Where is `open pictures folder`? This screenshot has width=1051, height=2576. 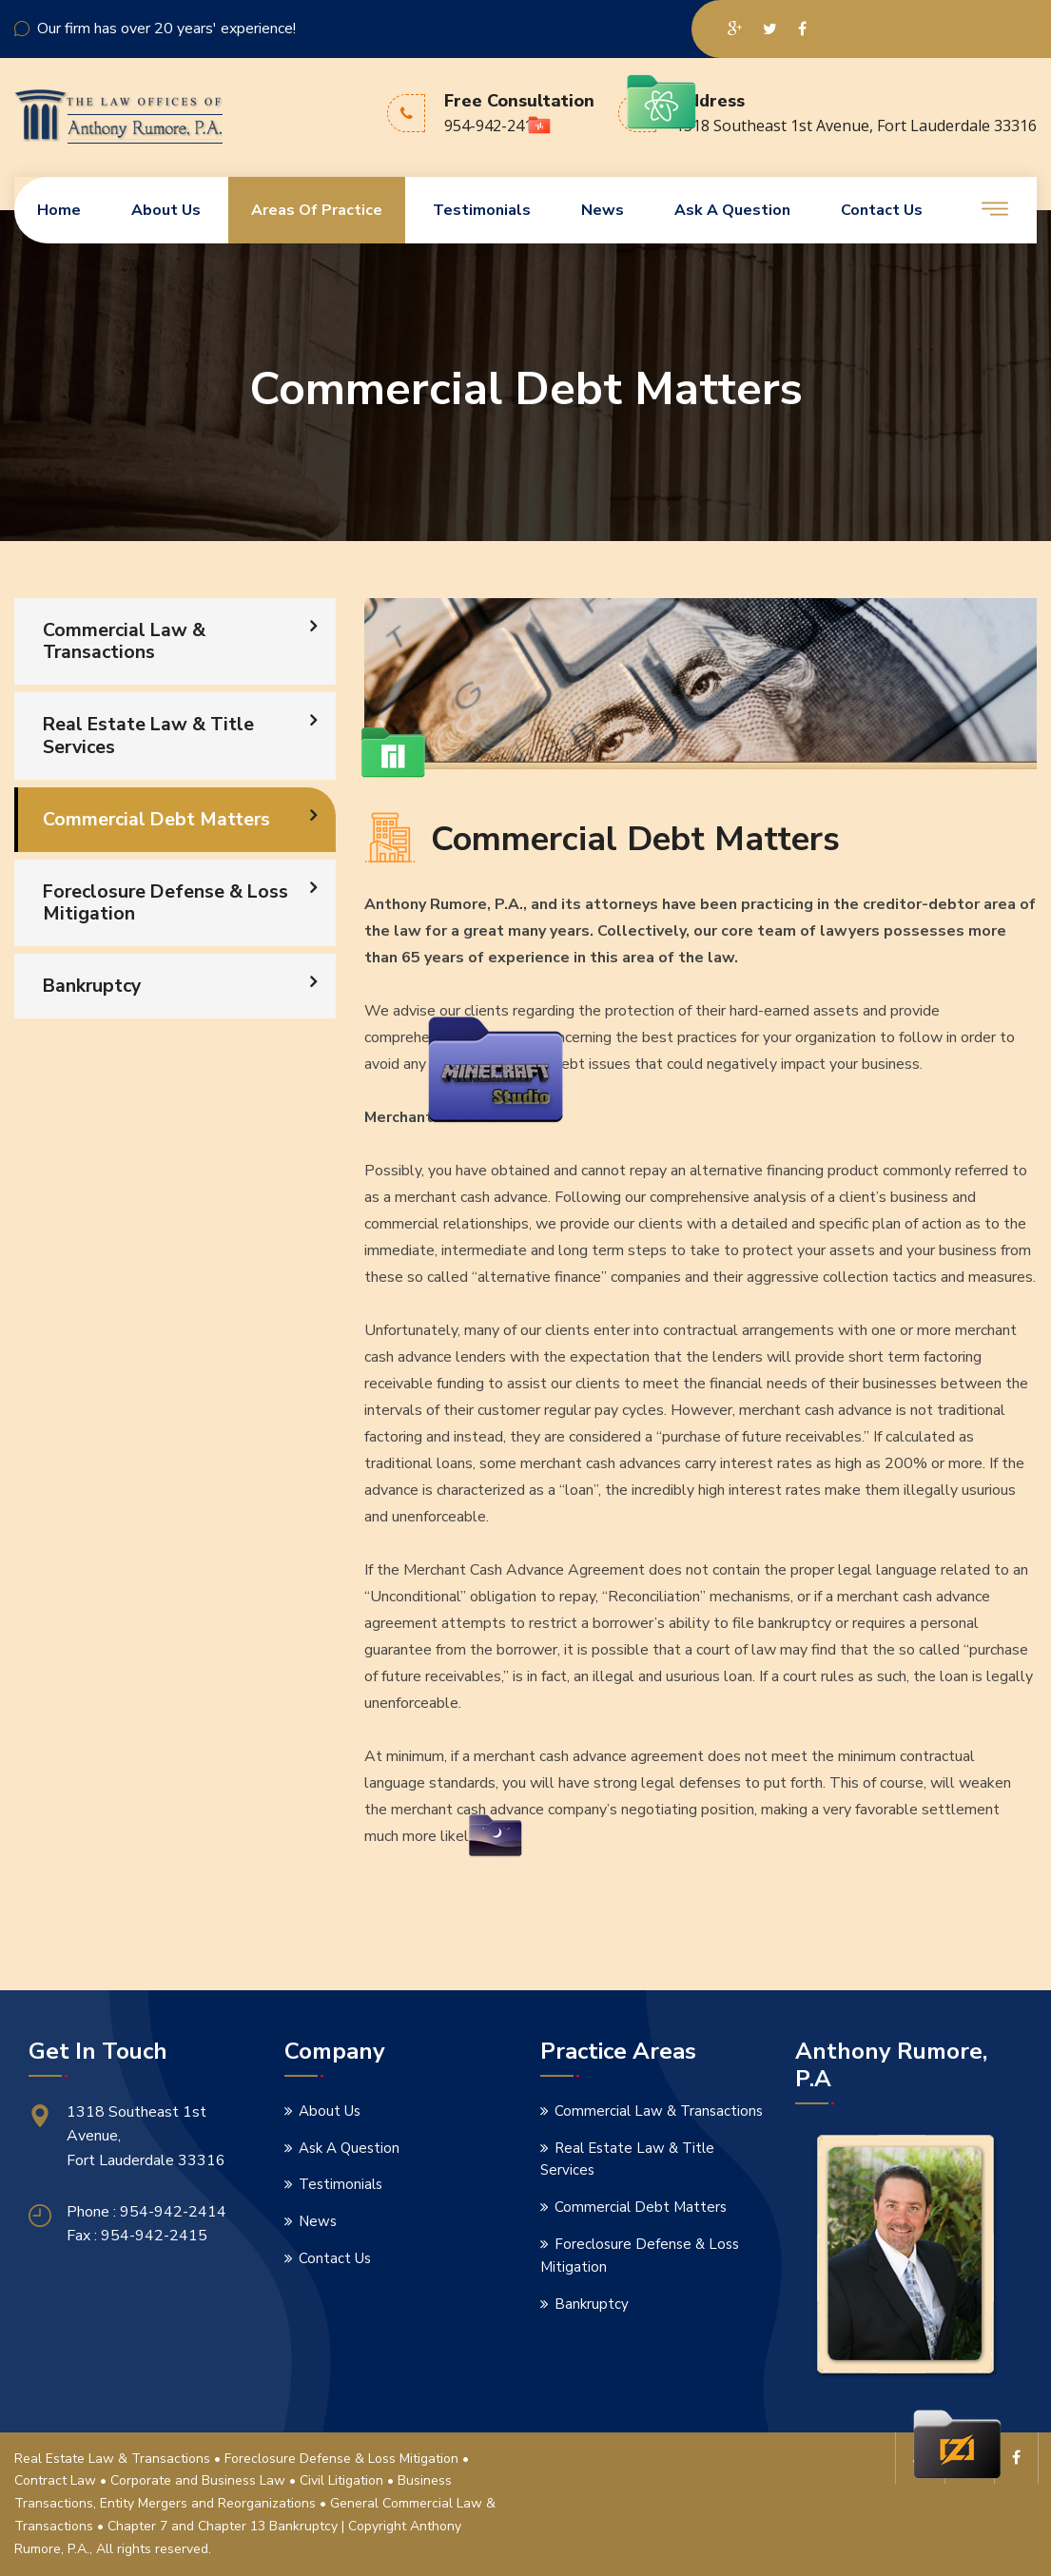 open pictures folder is located at coordinates (495, 1836).